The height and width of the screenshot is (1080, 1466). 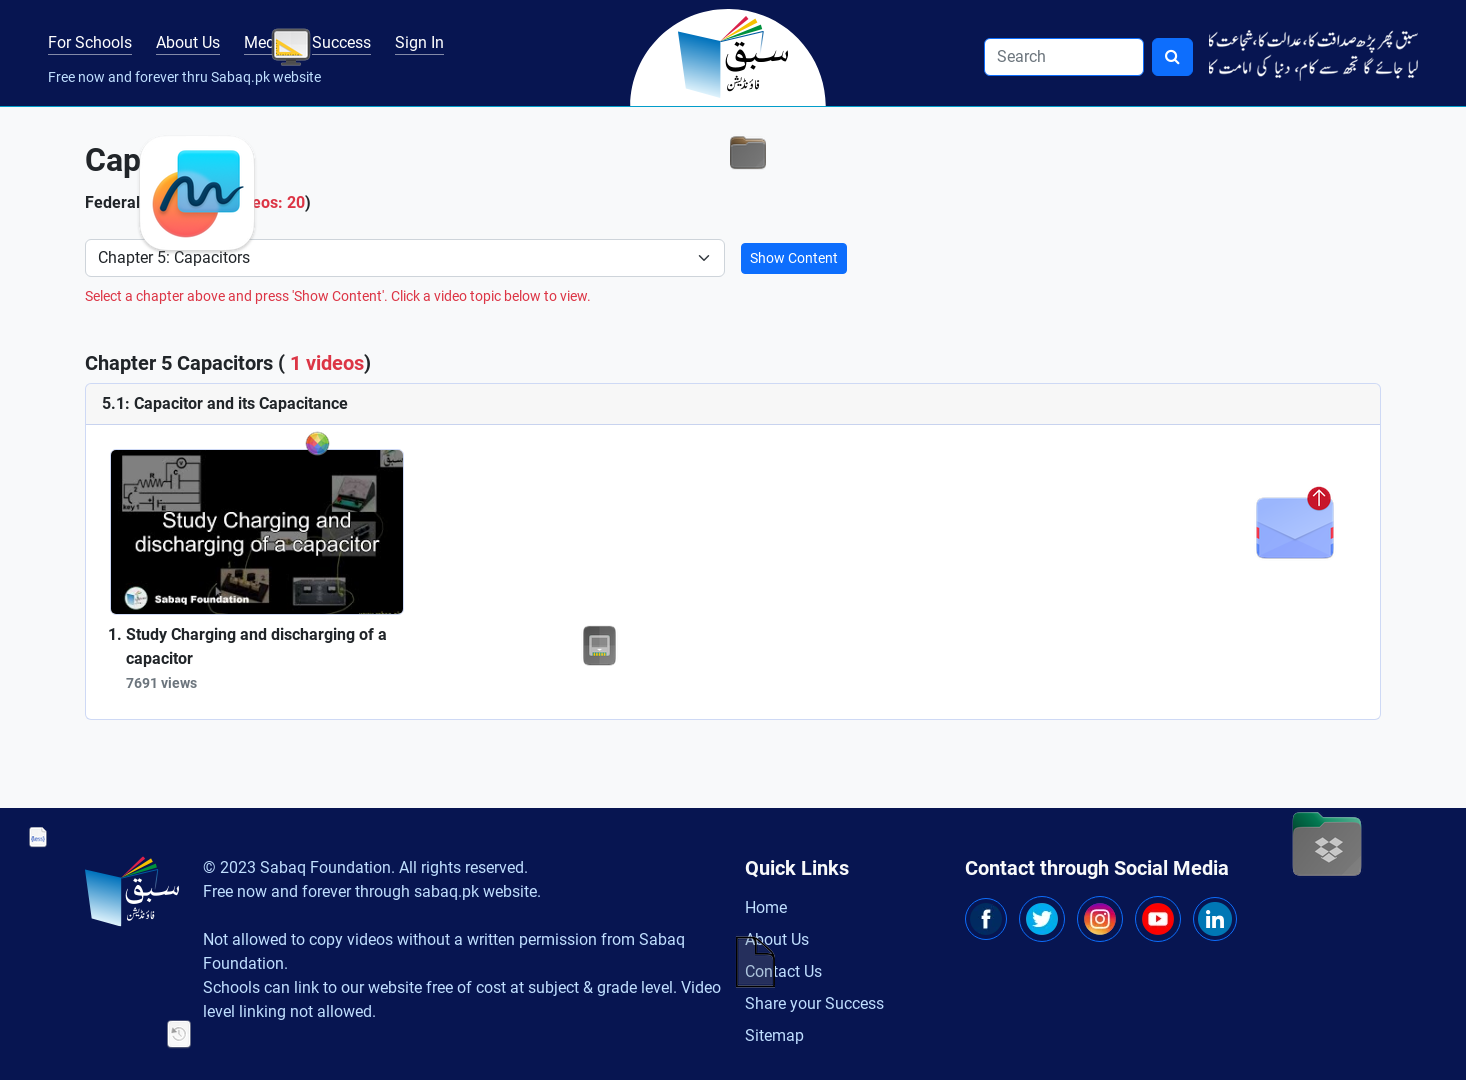 What do you see at coordinates (599, 645) in the screenshot?
I see `a sega genesis ROM file` at bounding box center [599, 645].